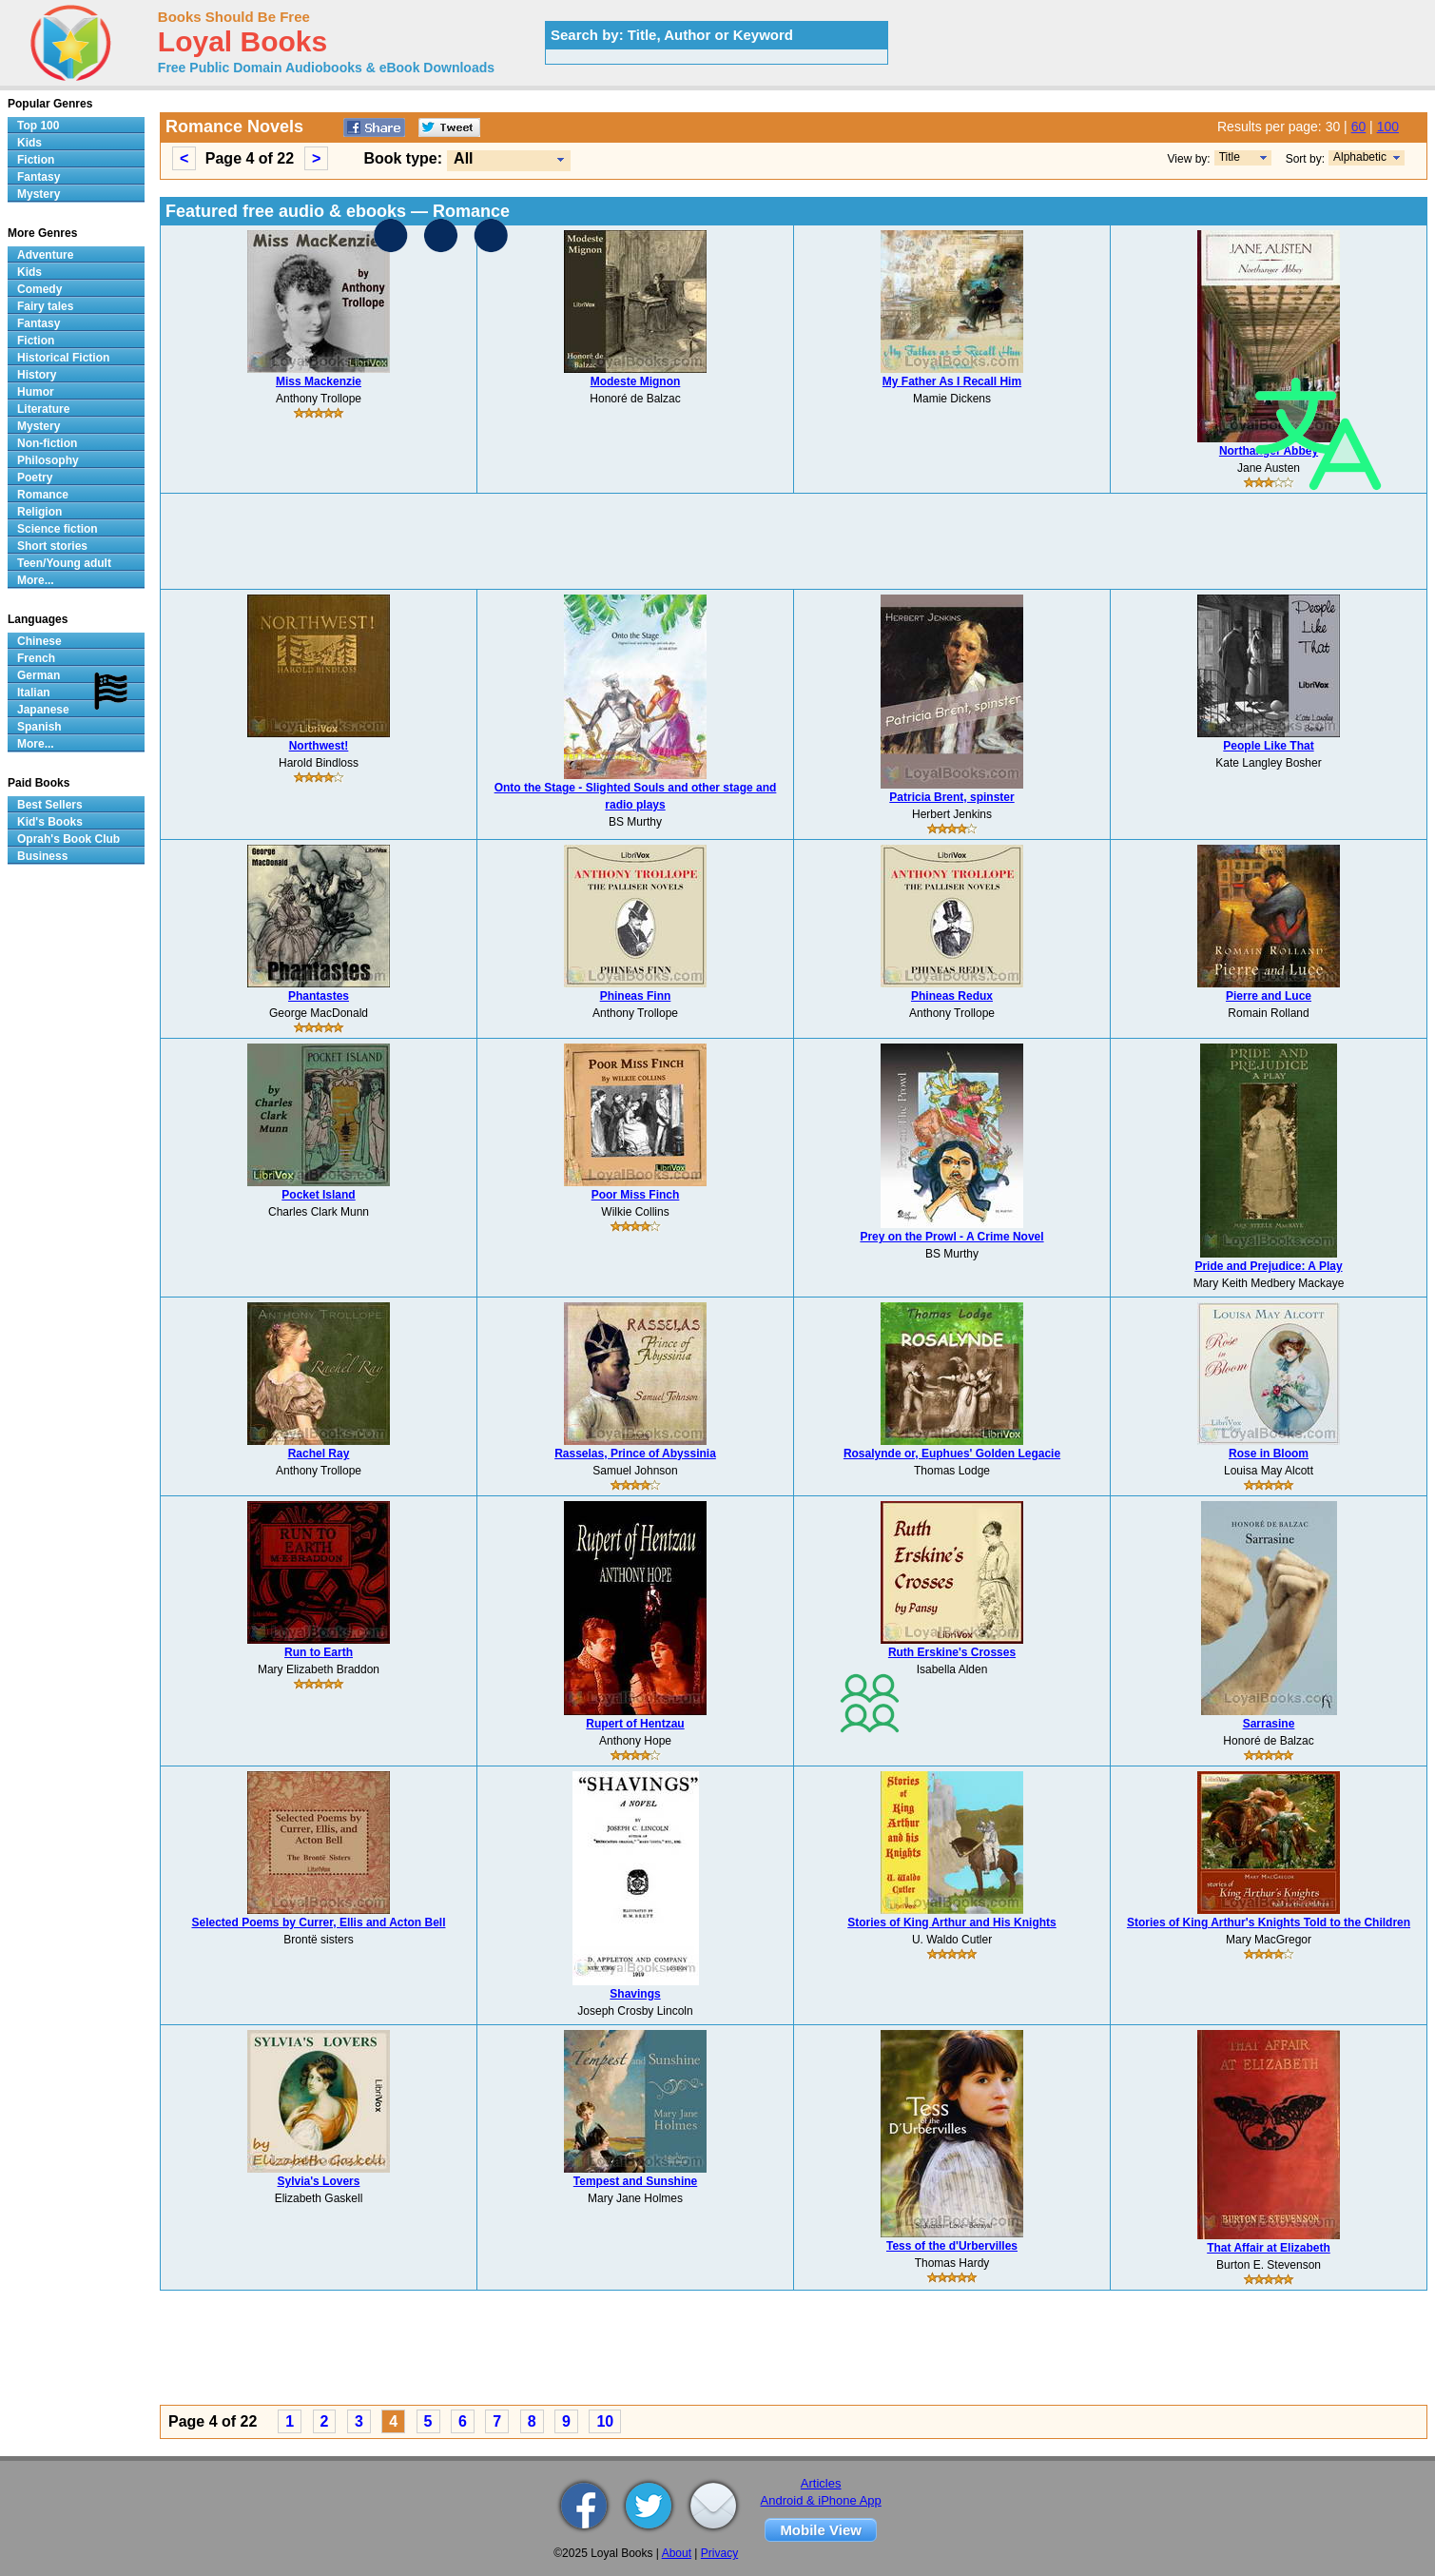 The image size is (1435, 2576). Describe the element at coordinates (1313, 436) in the screenshot. I see `translate text to another language` at that location.